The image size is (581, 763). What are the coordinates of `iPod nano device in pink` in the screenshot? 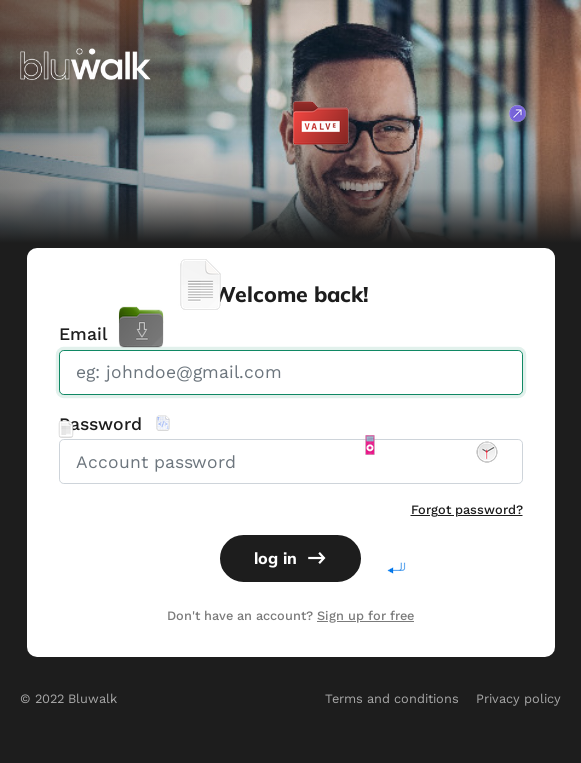 It's located at (370, 445).